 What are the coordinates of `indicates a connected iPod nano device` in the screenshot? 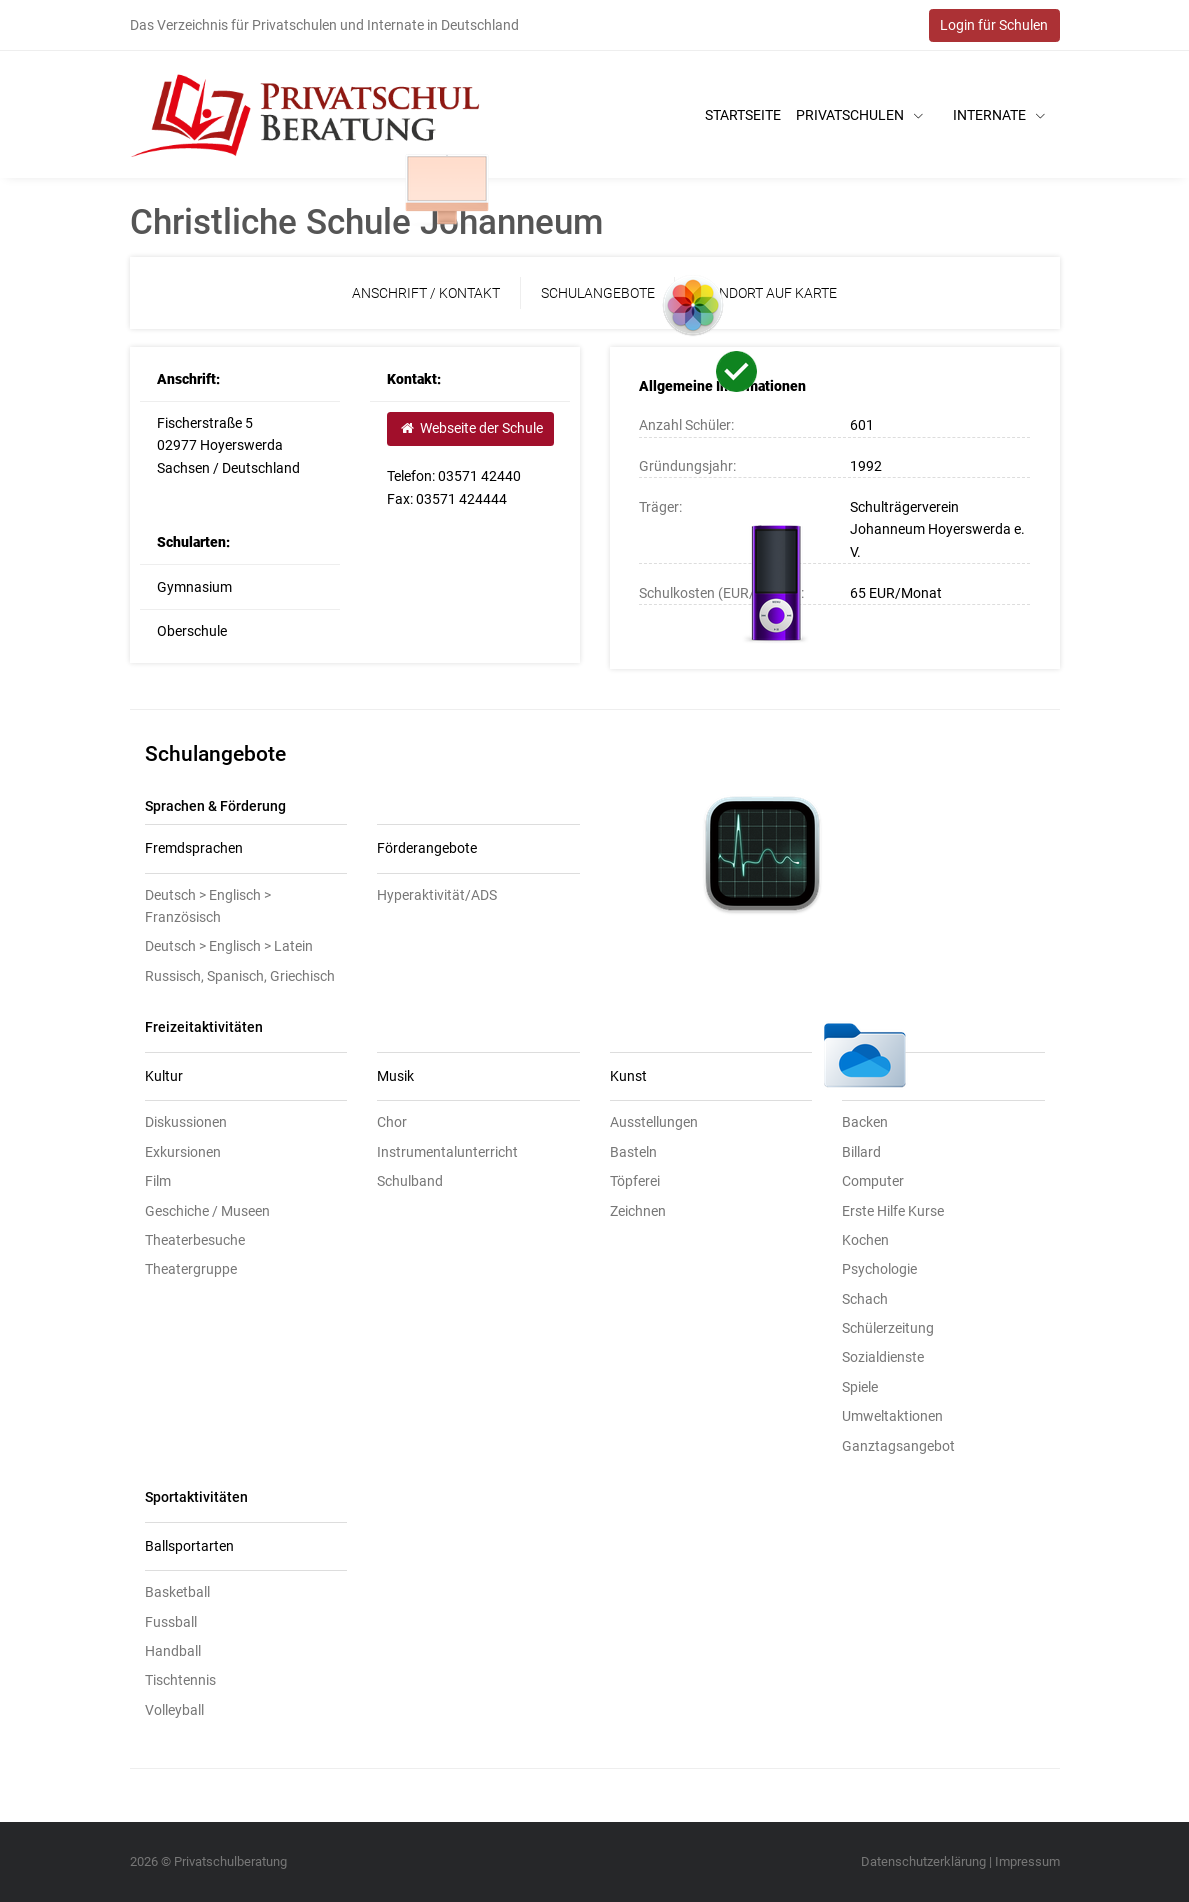 It's located at (775, 584).